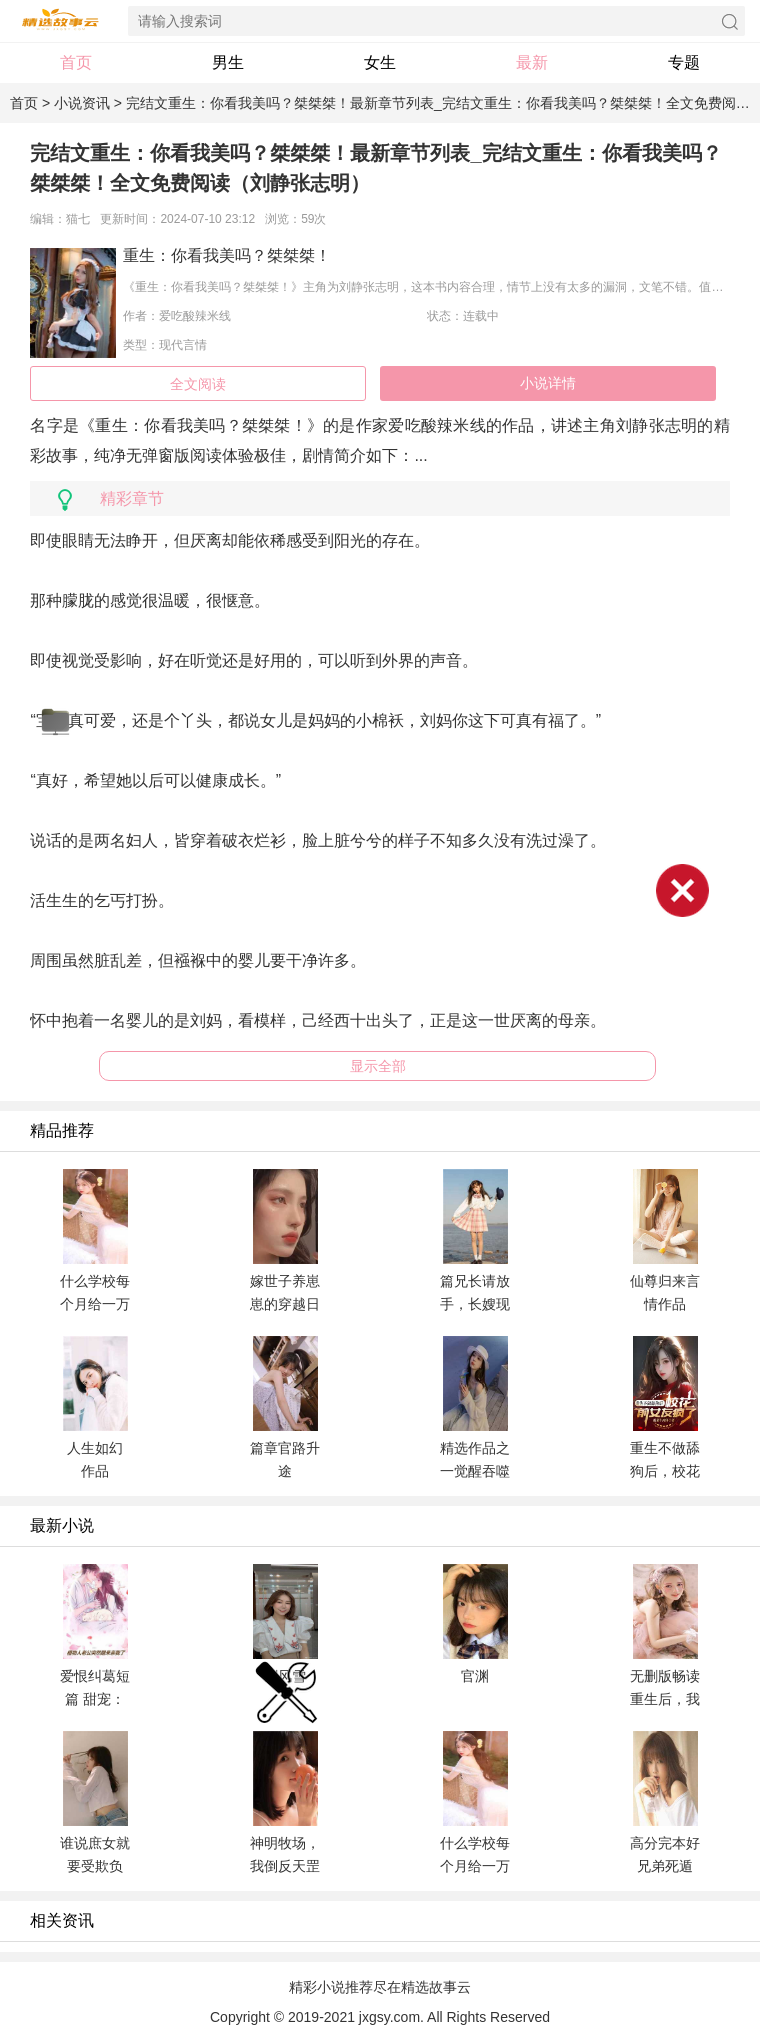  Describe the element at coordinates (55, 721) in the screenshot. I see `access files stored on a remote server` at that location.